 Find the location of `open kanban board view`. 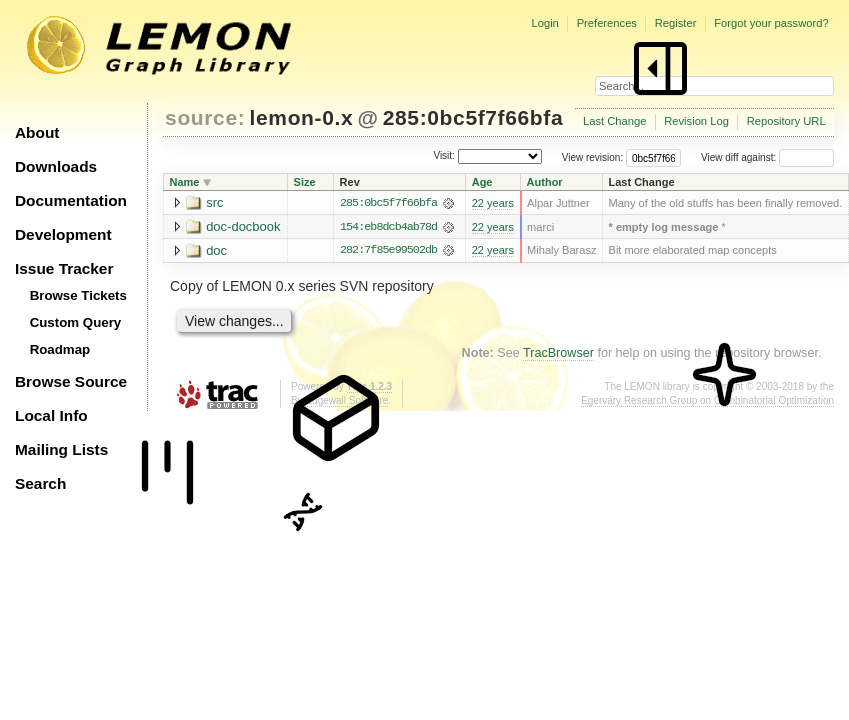

open kanban board view is located at coordinates (167, 472).